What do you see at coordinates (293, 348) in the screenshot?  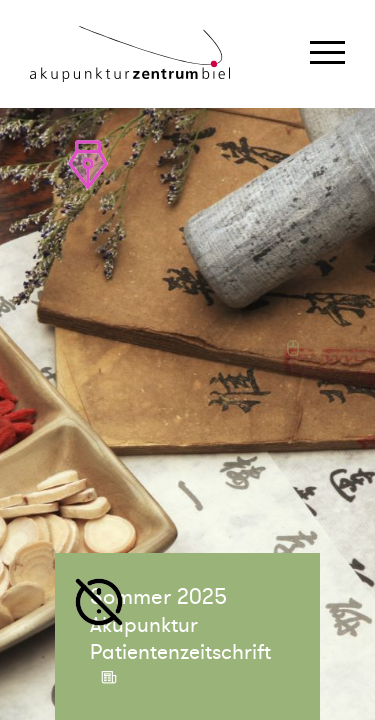 I see `indicates mouse input or cursor control settings` at bounding box center [293, 348].